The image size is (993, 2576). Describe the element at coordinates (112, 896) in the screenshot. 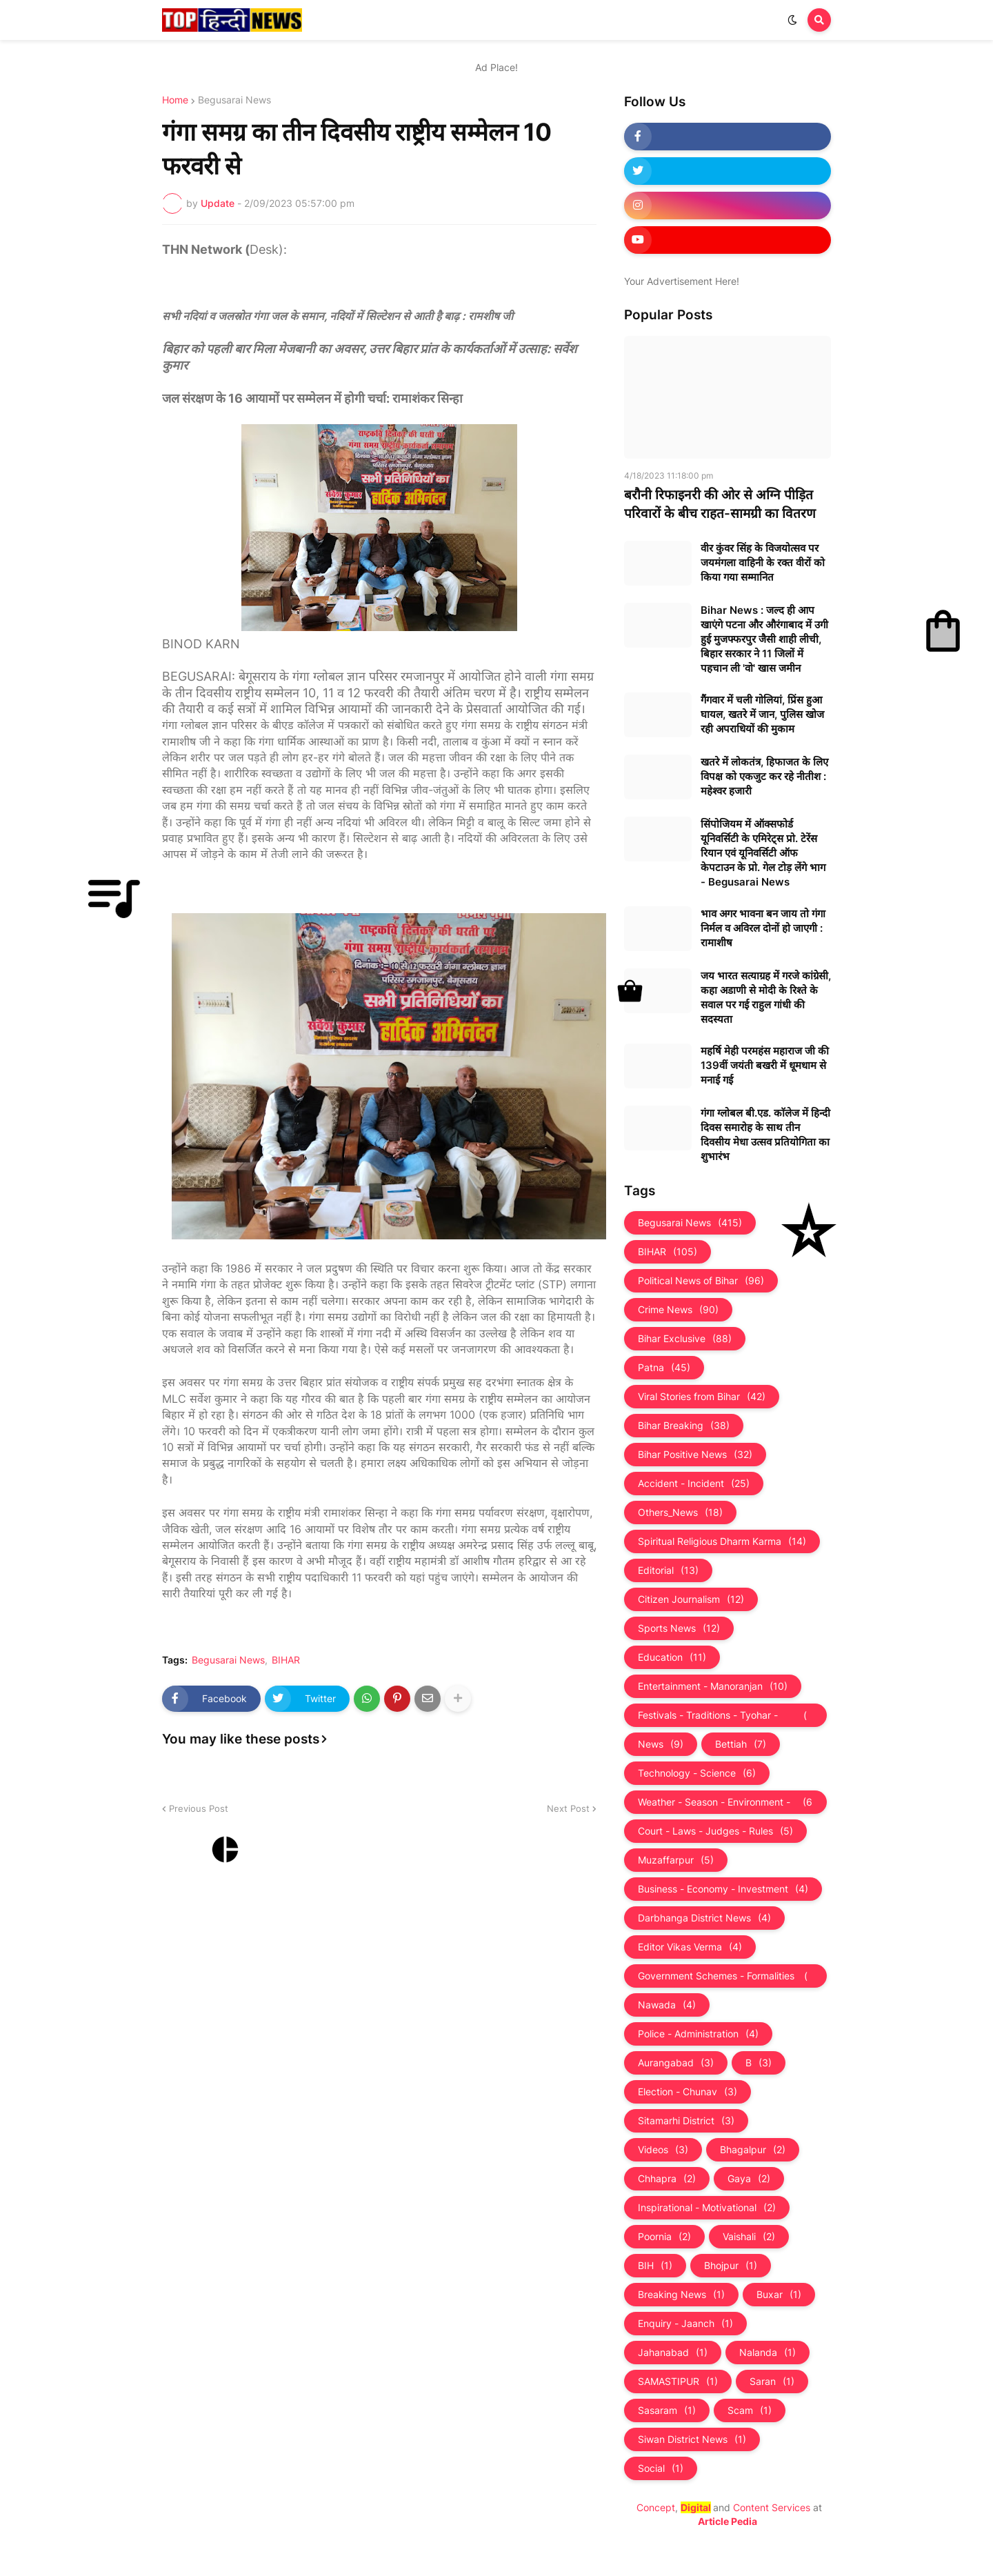

I see `view music queue or playlist` at that location.